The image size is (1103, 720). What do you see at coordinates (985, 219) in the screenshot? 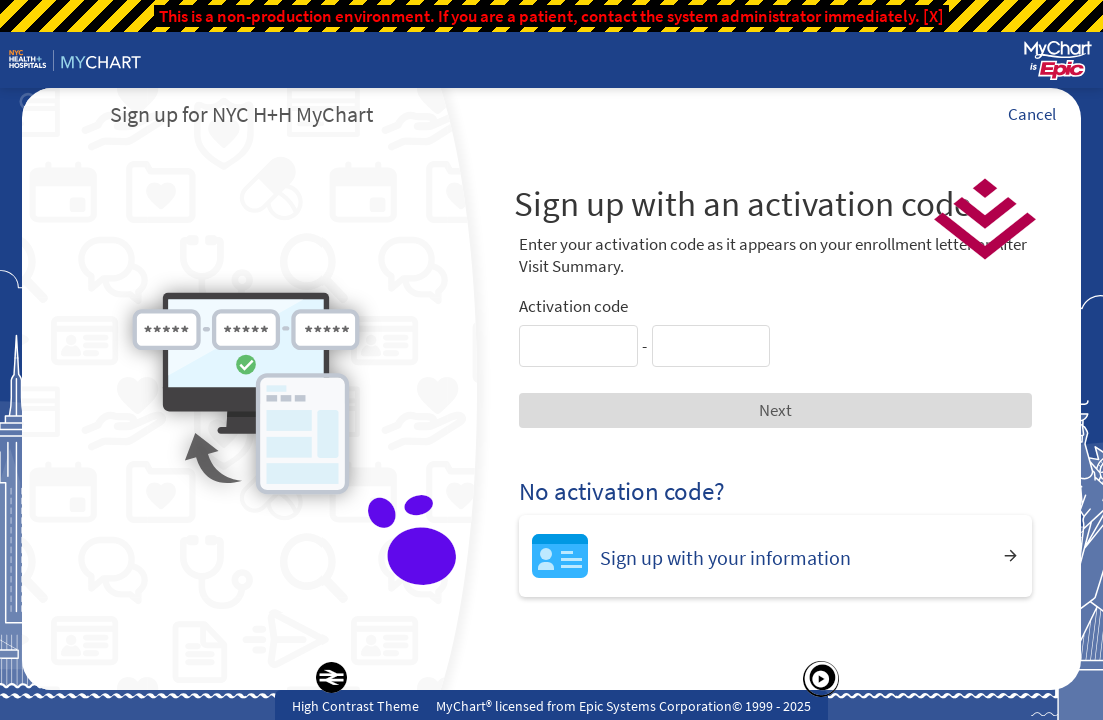
I see `open the Juejin app` at bounding box center [985, 219].